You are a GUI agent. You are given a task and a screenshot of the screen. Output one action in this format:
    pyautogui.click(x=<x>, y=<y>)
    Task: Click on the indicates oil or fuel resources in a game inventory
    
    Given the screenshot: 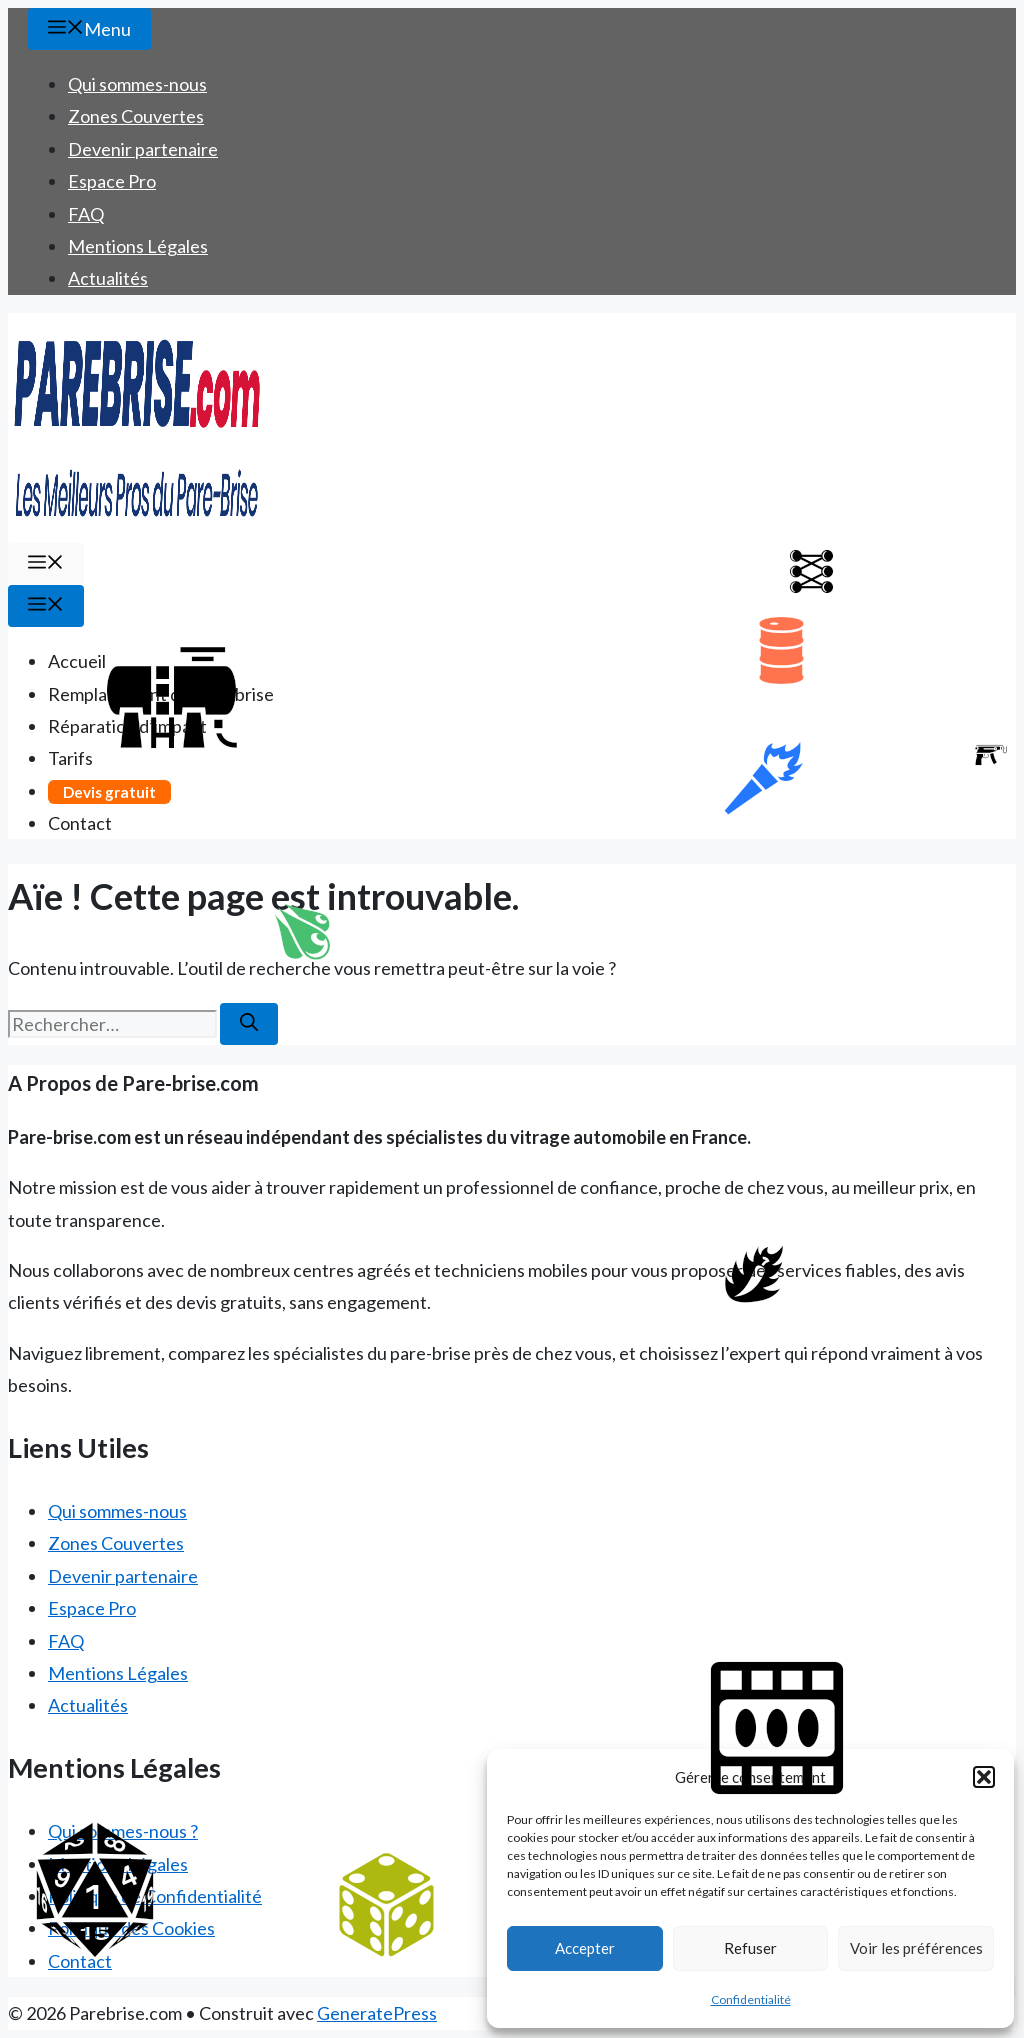 What is the action you would take?
    pyautogui.click(x=781, y=650)
    